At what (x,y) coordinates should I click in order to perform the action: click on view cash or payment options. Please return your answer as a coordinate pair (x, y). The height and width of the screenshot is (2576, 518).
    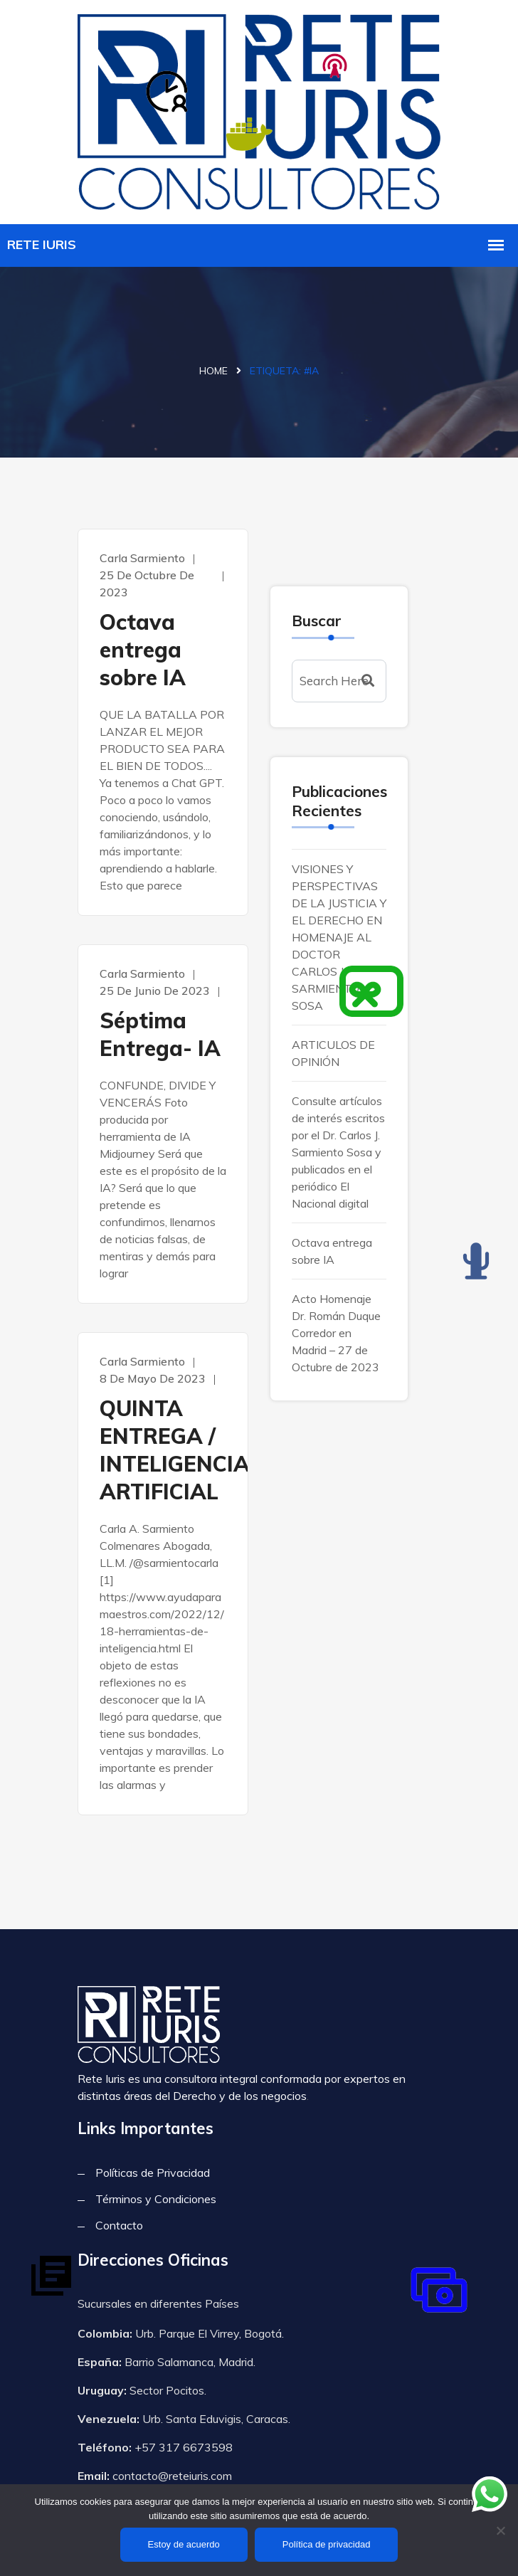
    Looking at the image, I should click on (439, 2290).